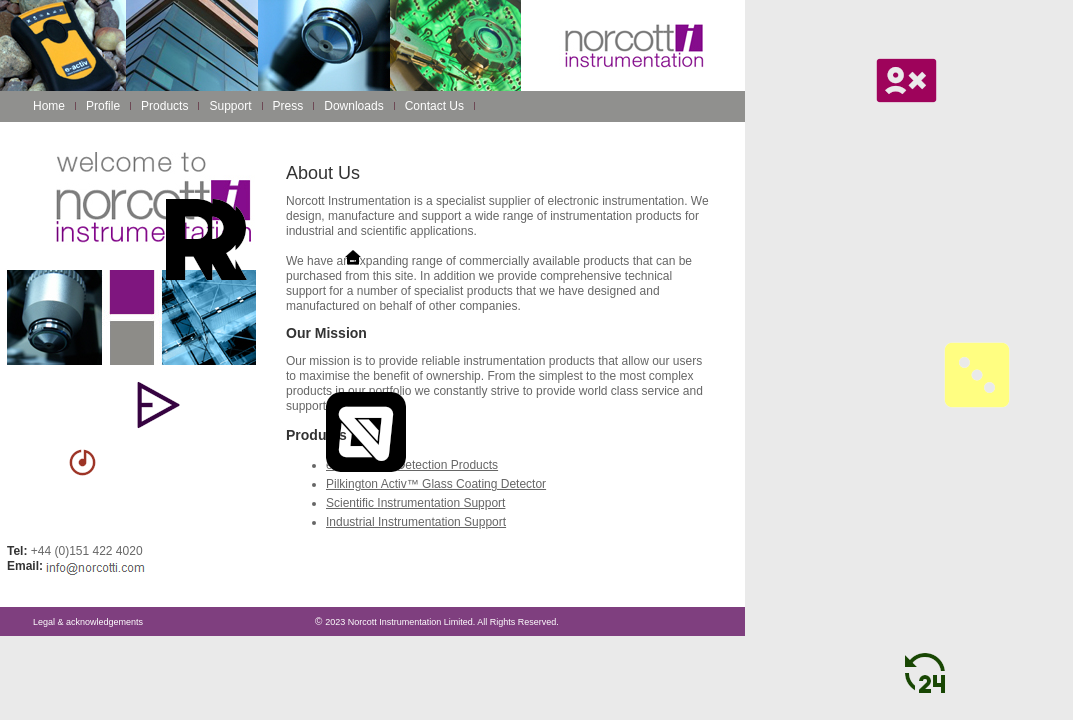 The image size is (1073, 720). Describe the element at coordinates (353, 258) in the screenshot. I see `navigate to home screen` at that location.